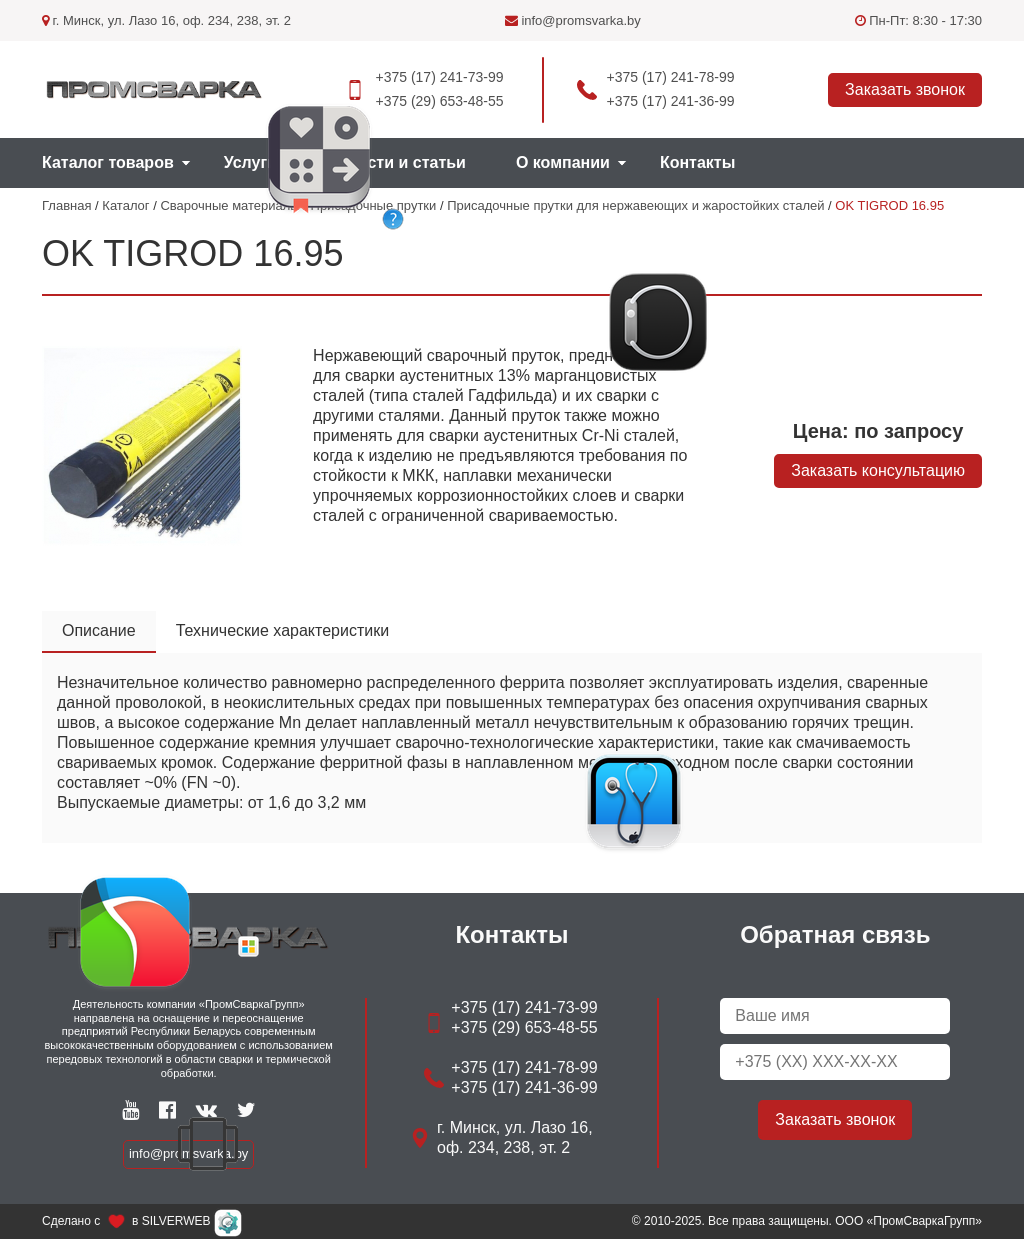 The height and width of the screenshot is (1239, 1024). Describe the element at coordinates (634, 801) in the screenshot. I see `open system cleaner utility` at that location.